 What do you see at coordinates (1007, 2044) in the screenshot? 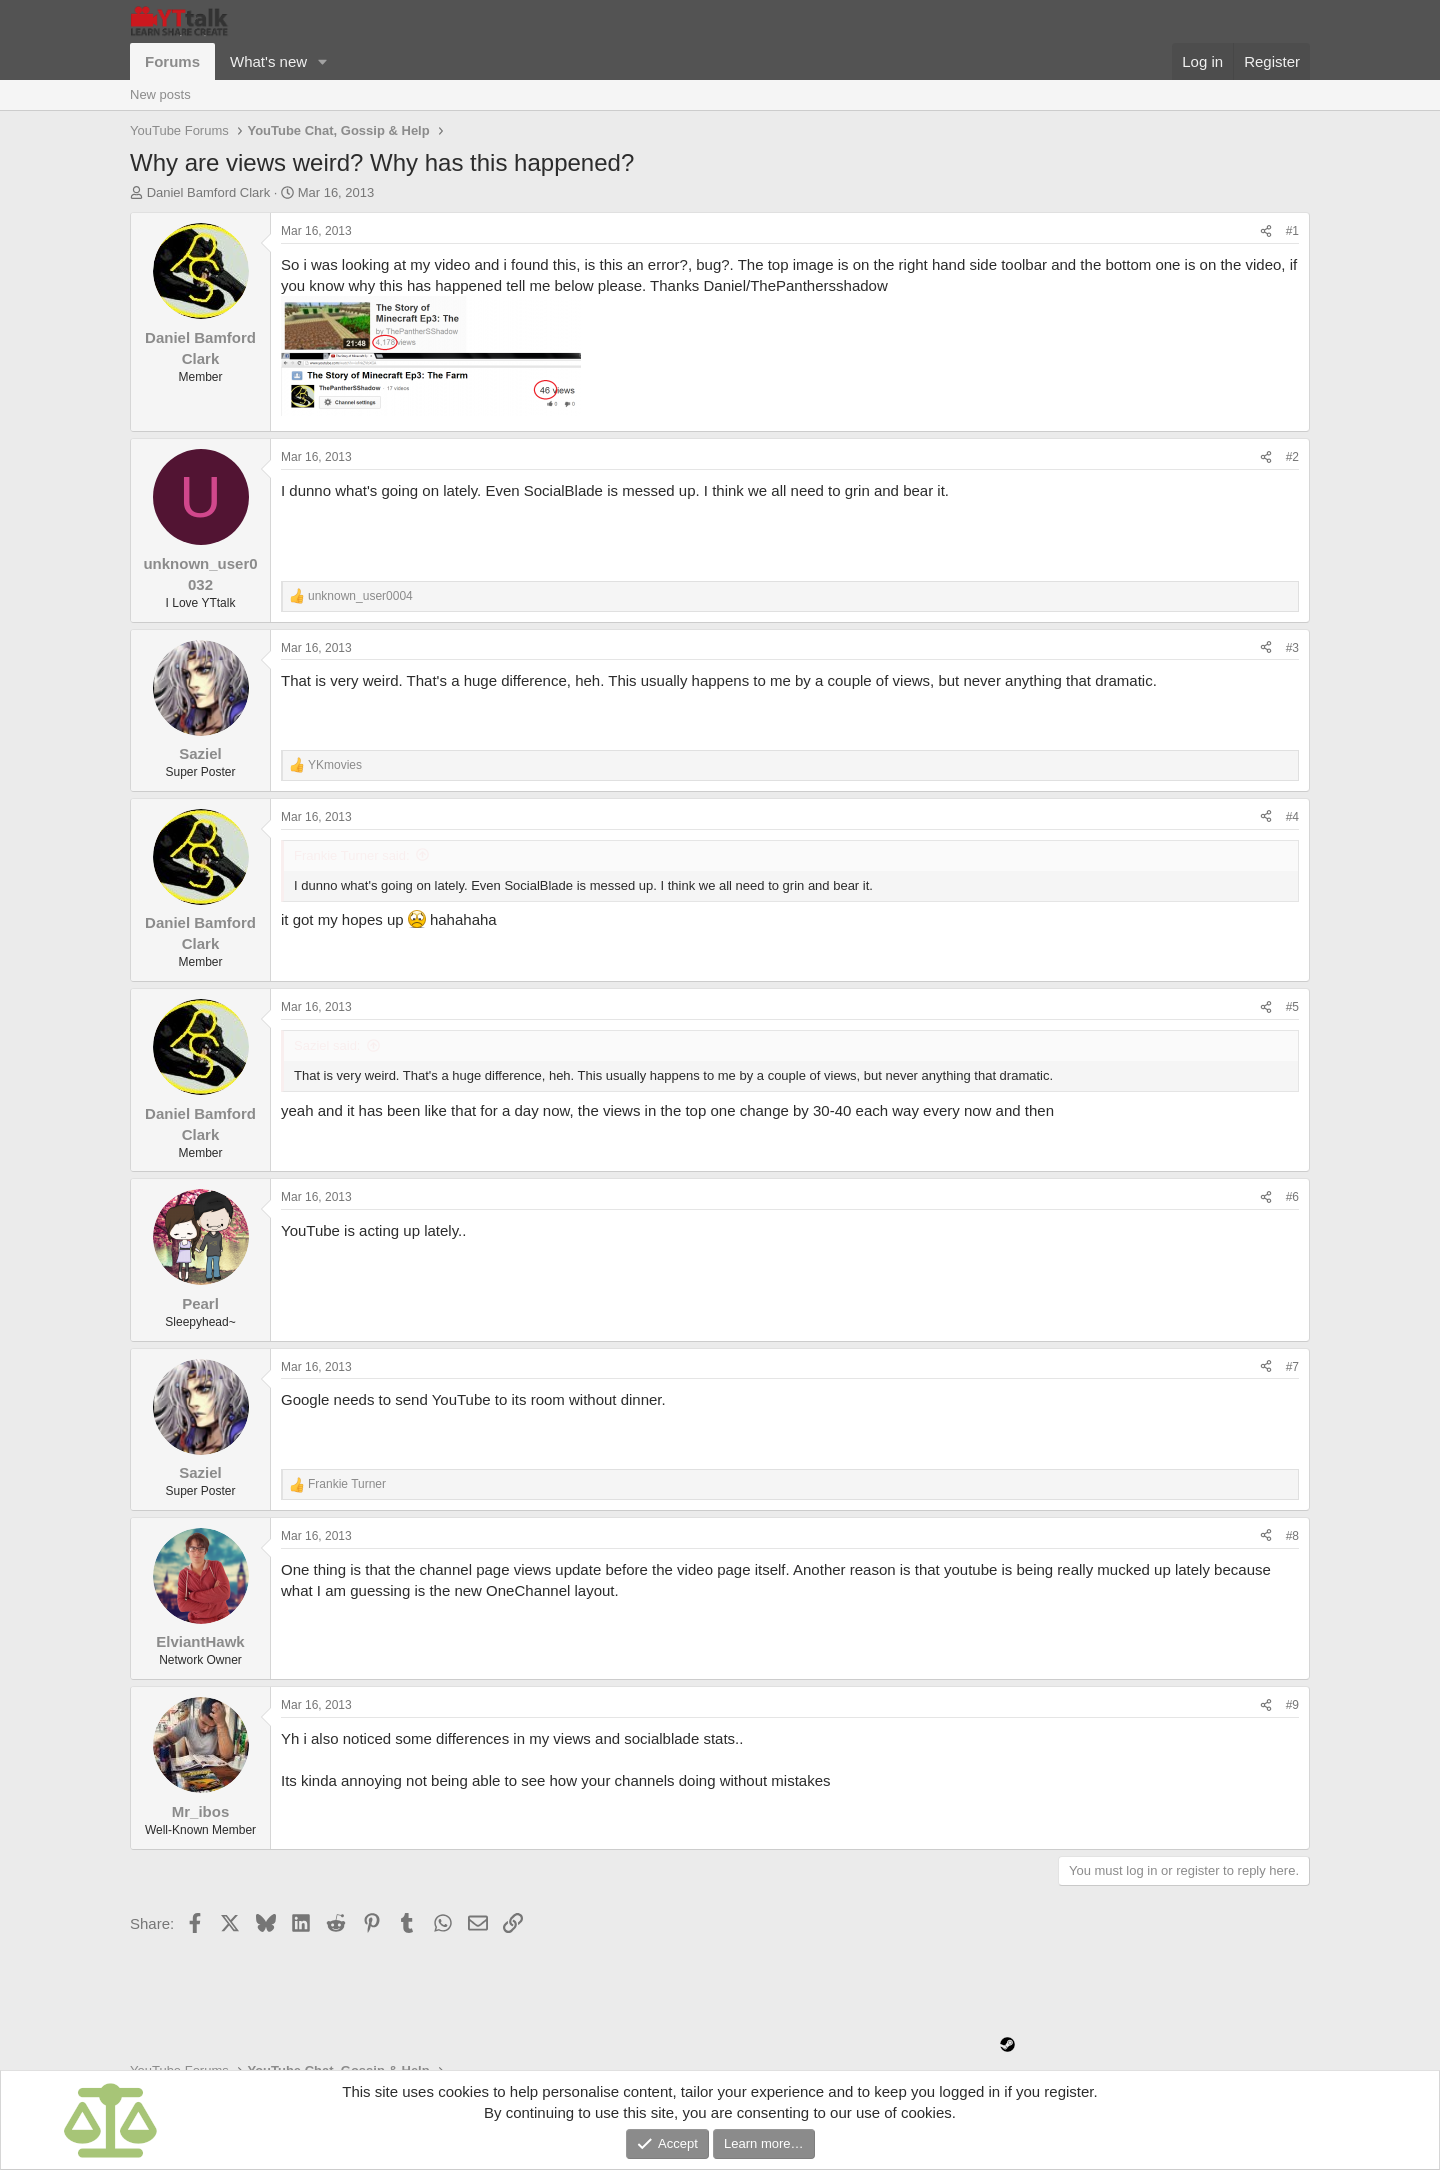
I see `open Steam gaming platform` at bounding box center [1007, 2044].